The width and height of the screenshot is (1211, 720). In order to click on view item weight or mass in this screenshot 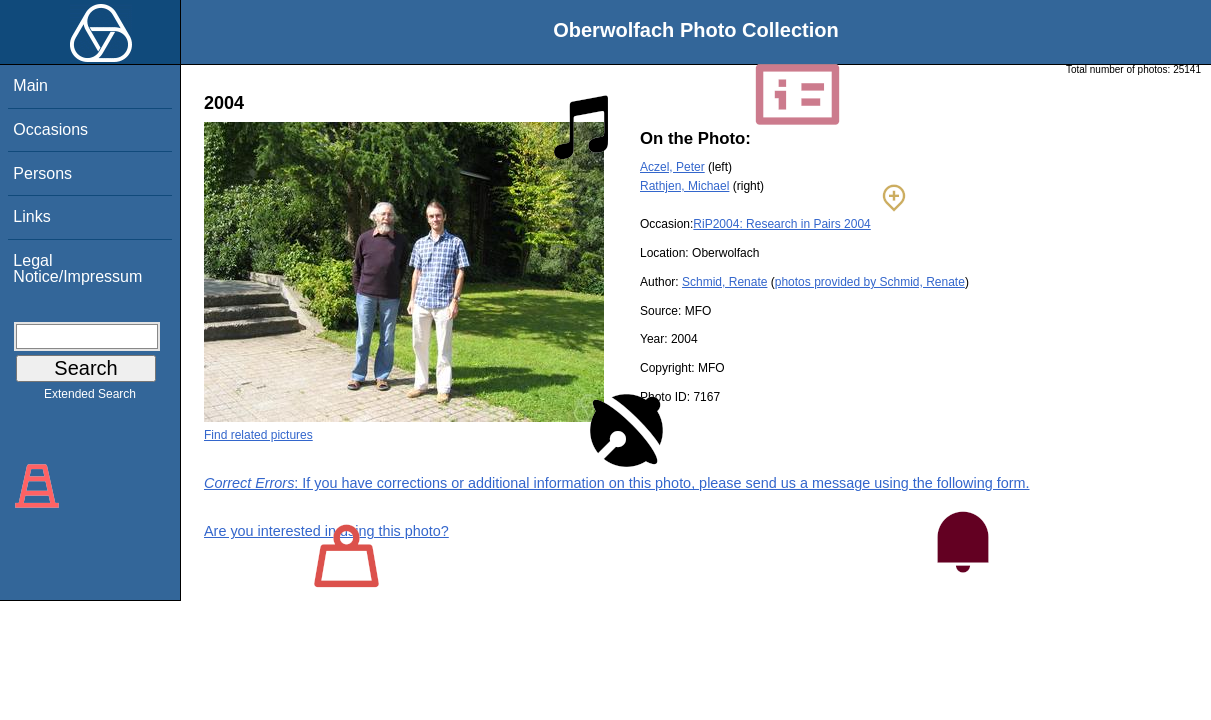, I will do `click(346, 557)`.